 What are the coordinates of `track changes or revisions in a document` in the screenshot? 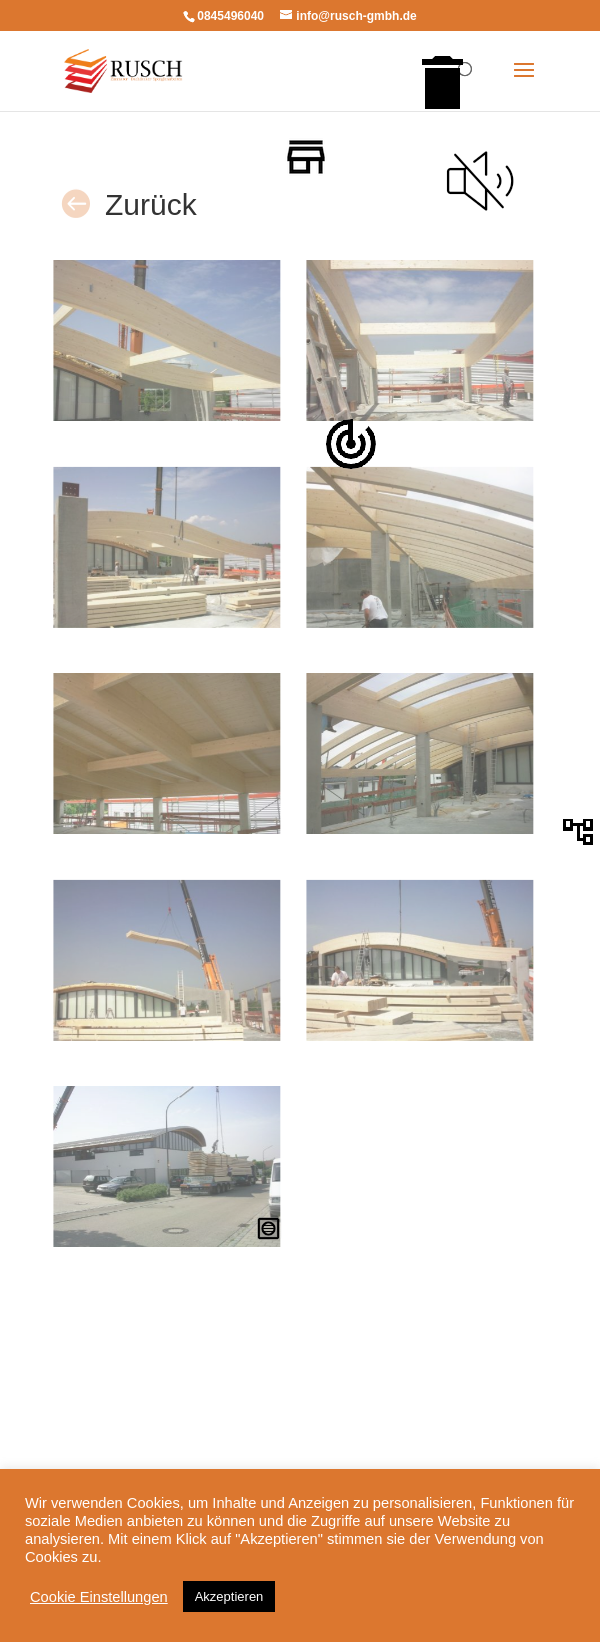 It's located at (351, 444).